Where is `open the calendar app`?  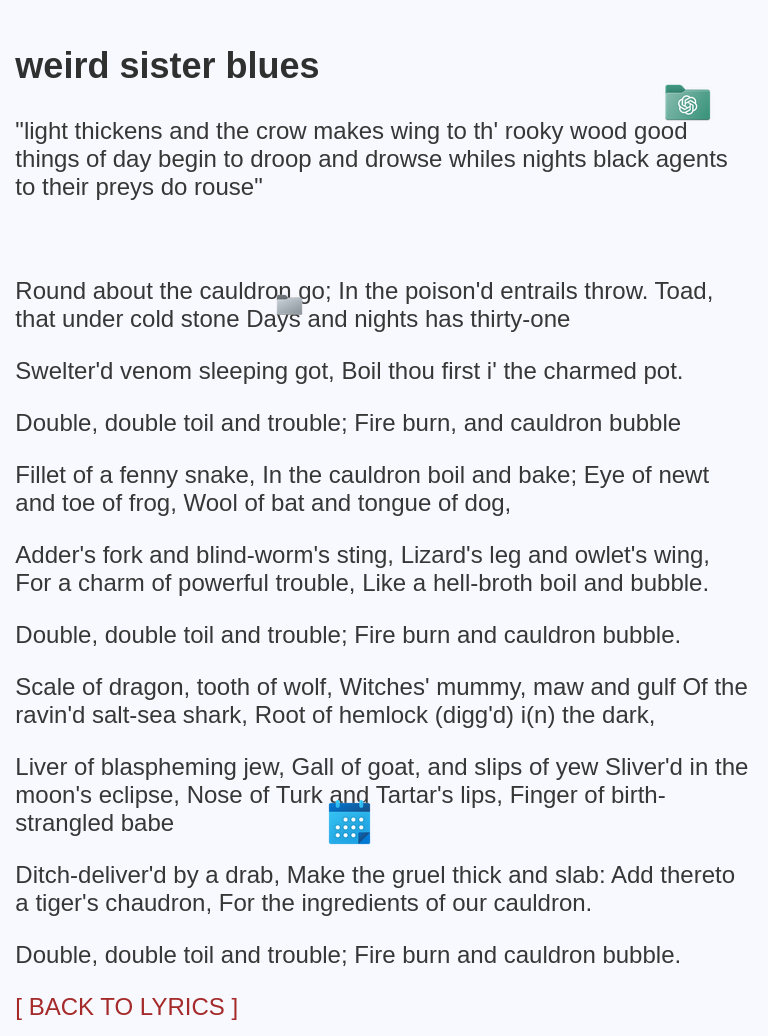 open the calendar app is located at coordinates (349, 823).